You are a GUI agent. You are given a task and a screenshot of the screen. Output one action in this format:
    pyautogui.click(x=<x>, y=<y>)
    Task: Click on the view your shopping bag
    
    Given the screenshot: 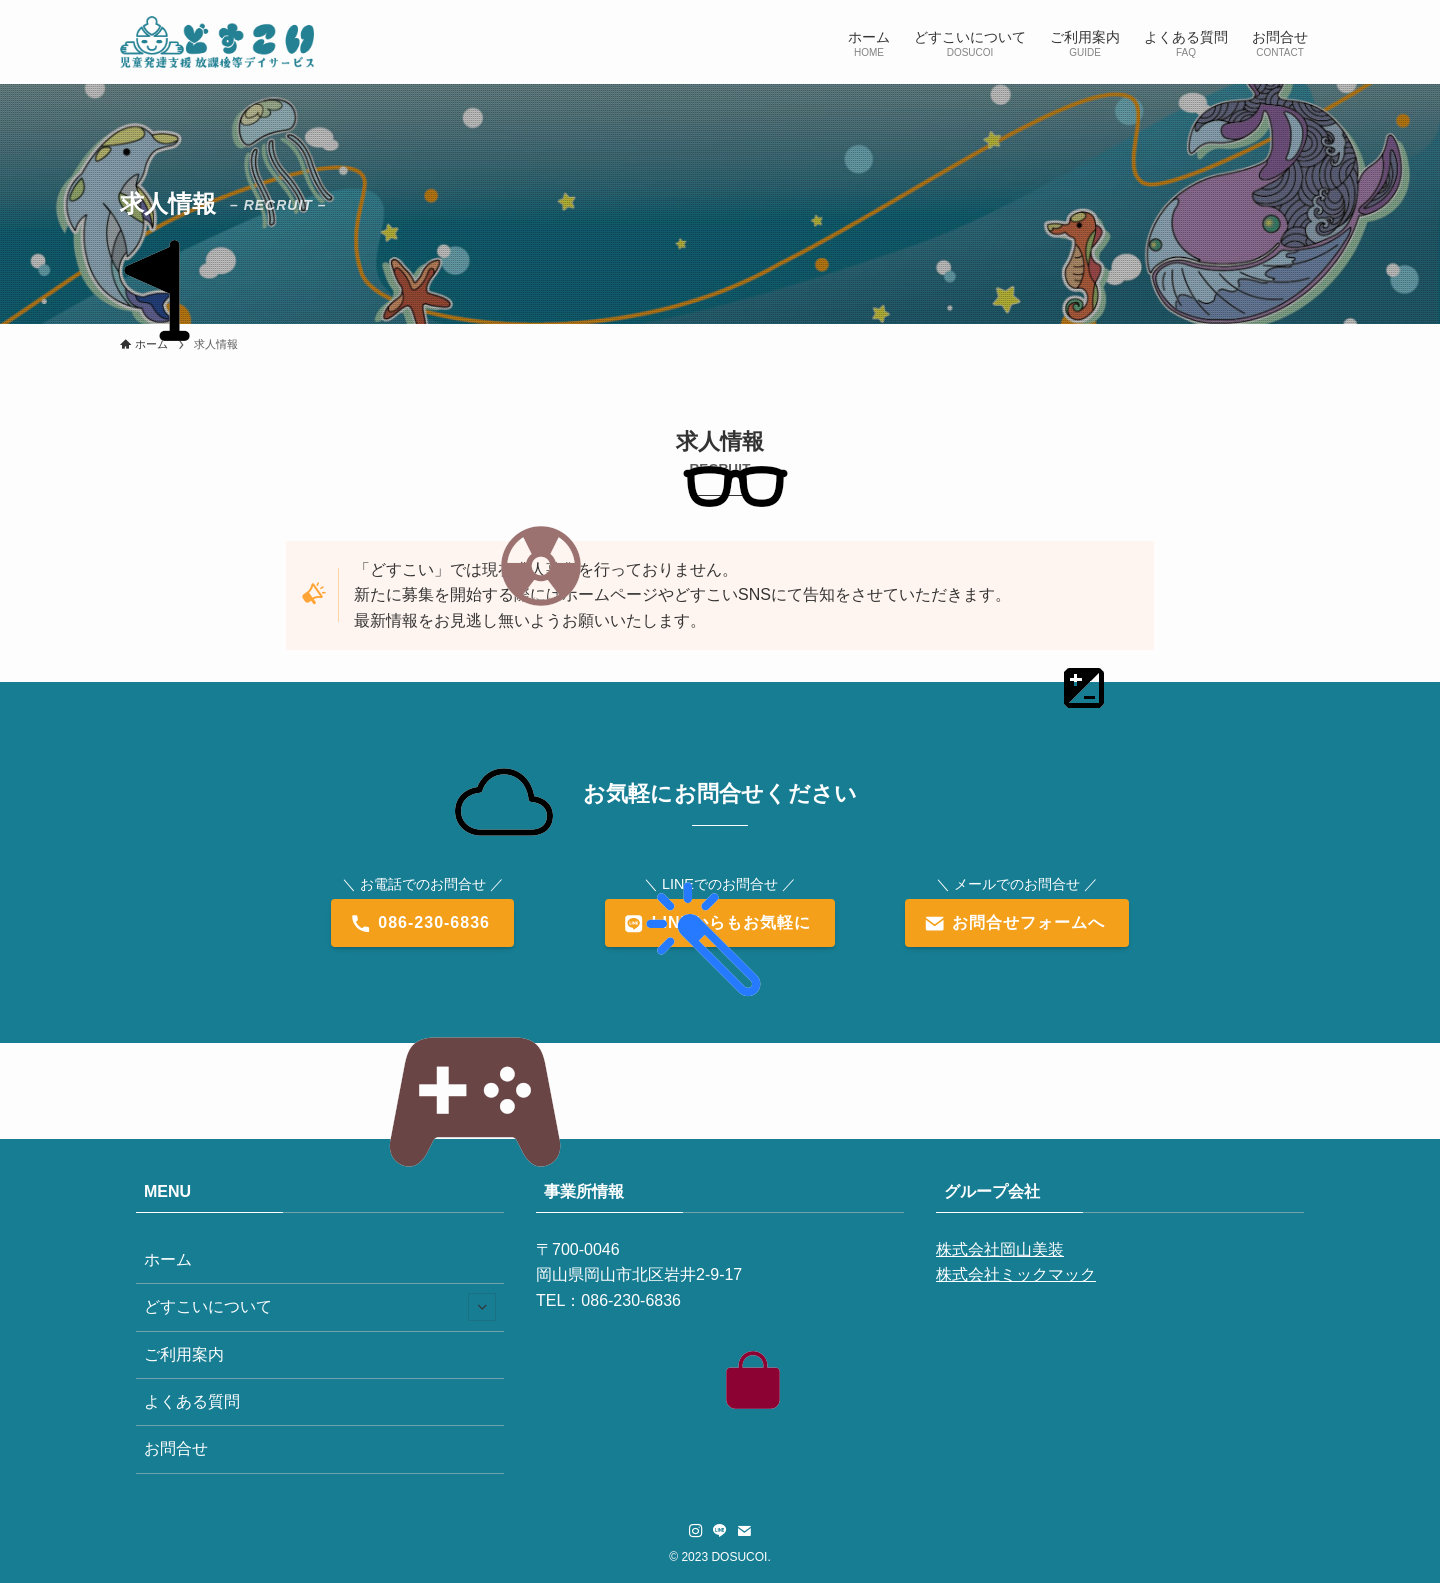 What is the action you would take?
    pyautogui.click(x=753, y=1380)
    